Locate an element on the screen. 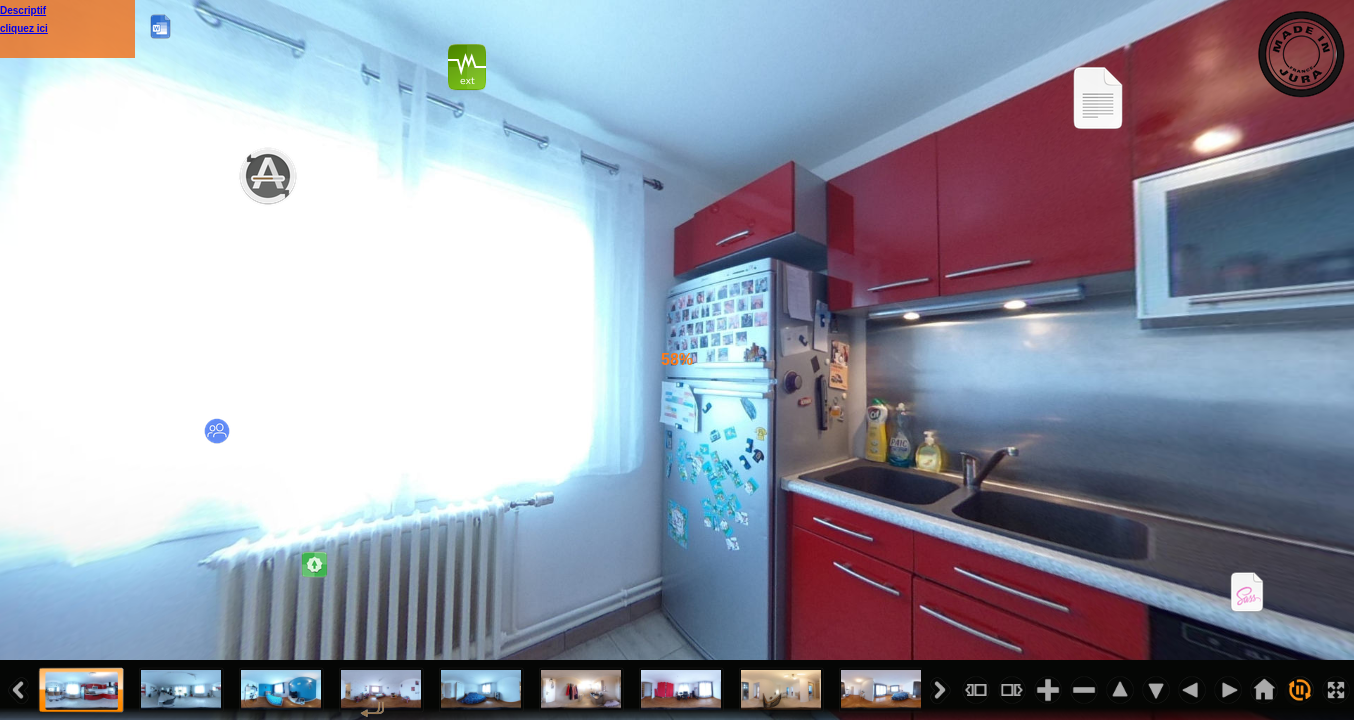  a wine configuration or initialization file is located at coordinates (1098, 98).